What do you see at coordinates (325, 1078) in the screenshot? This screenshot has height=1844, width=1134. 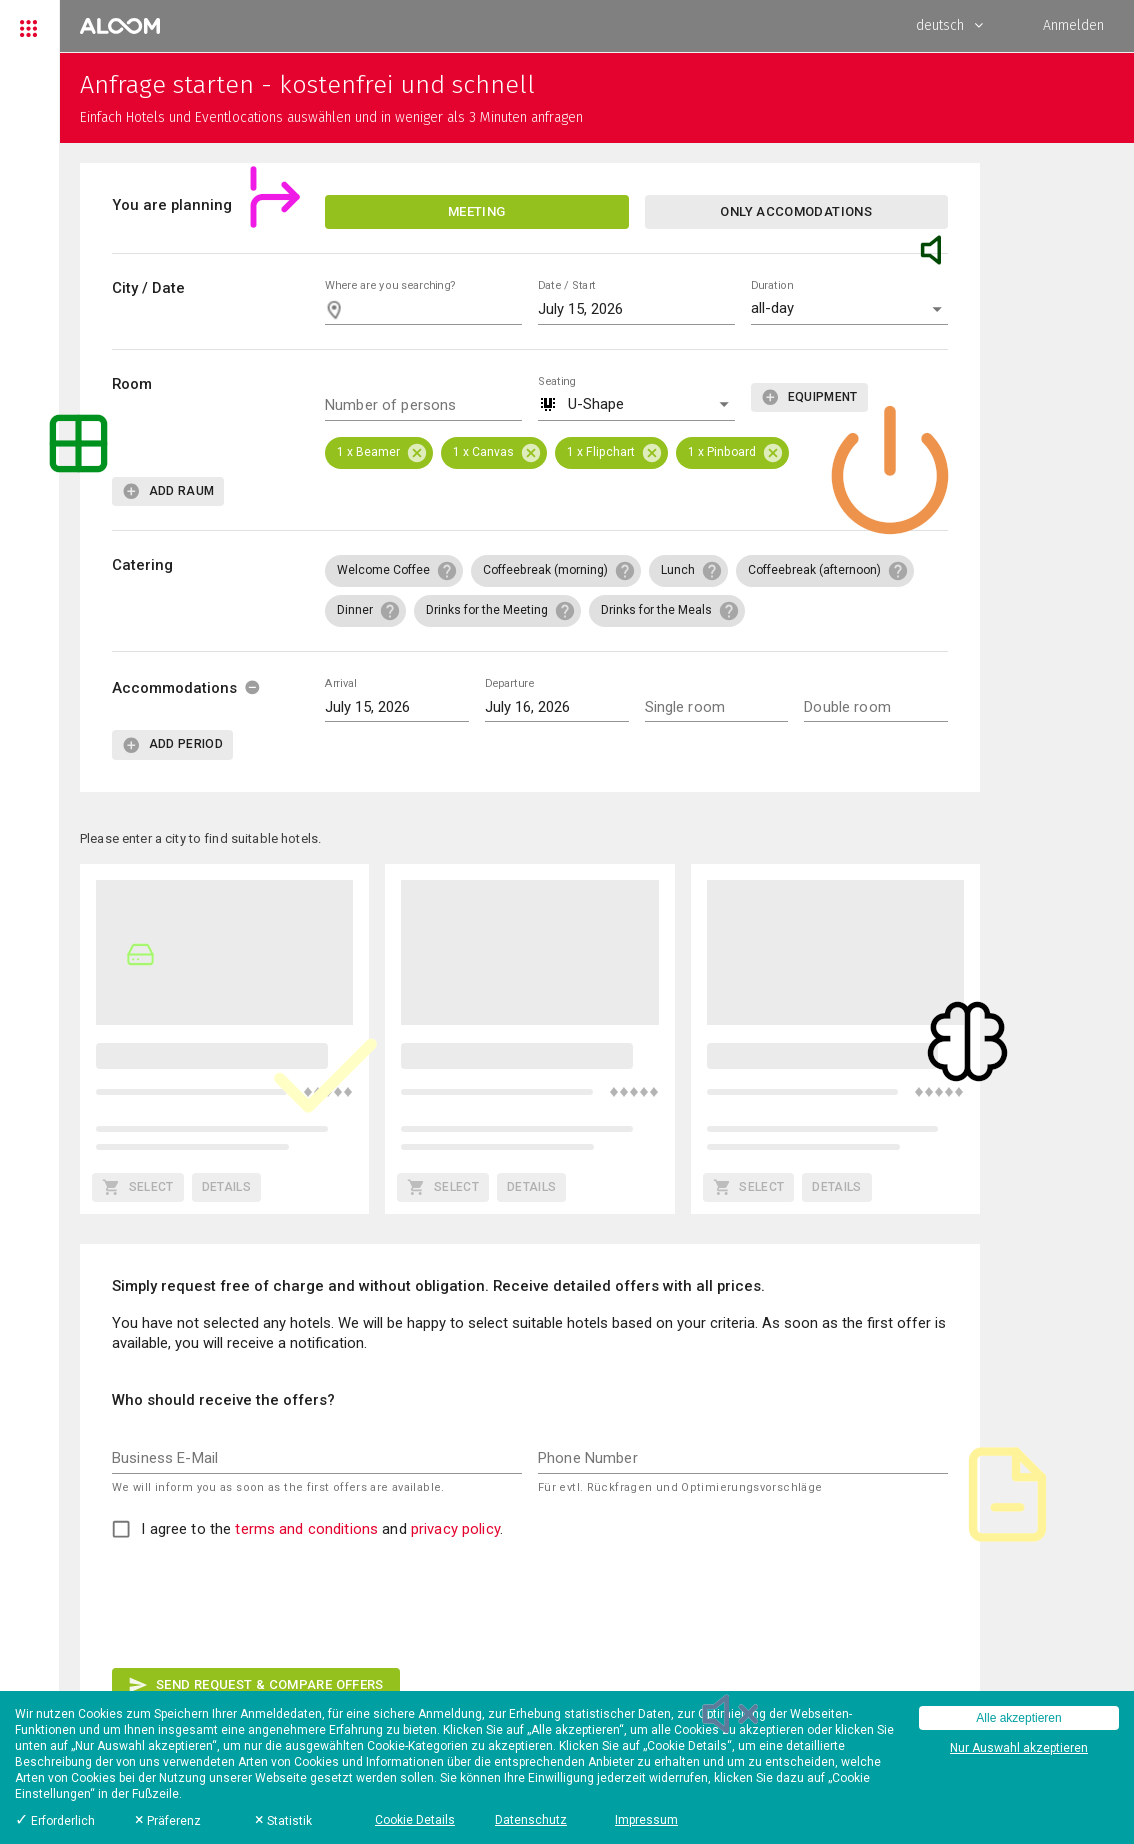 I see `confirm or submit an action` at bounding box center [325, 1078].